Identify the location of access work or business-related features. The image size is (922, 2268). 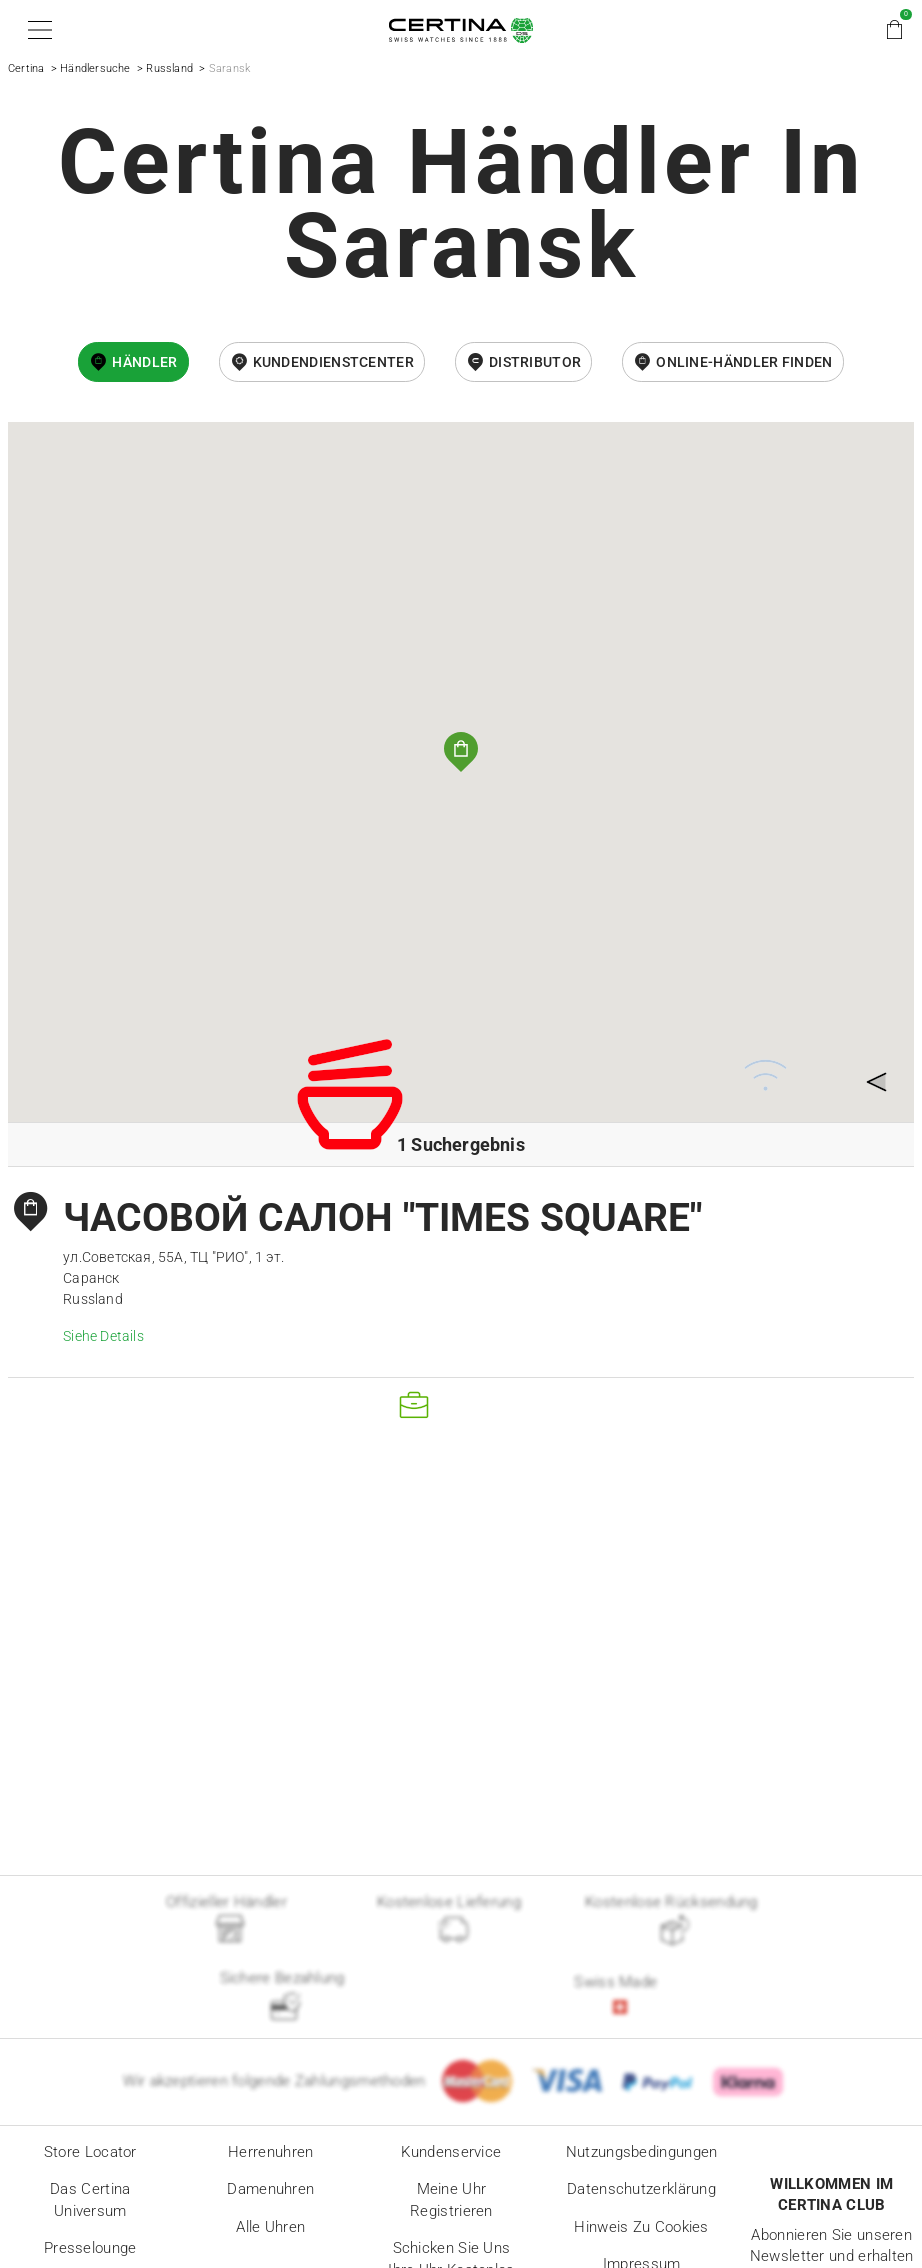
(414, 1406).